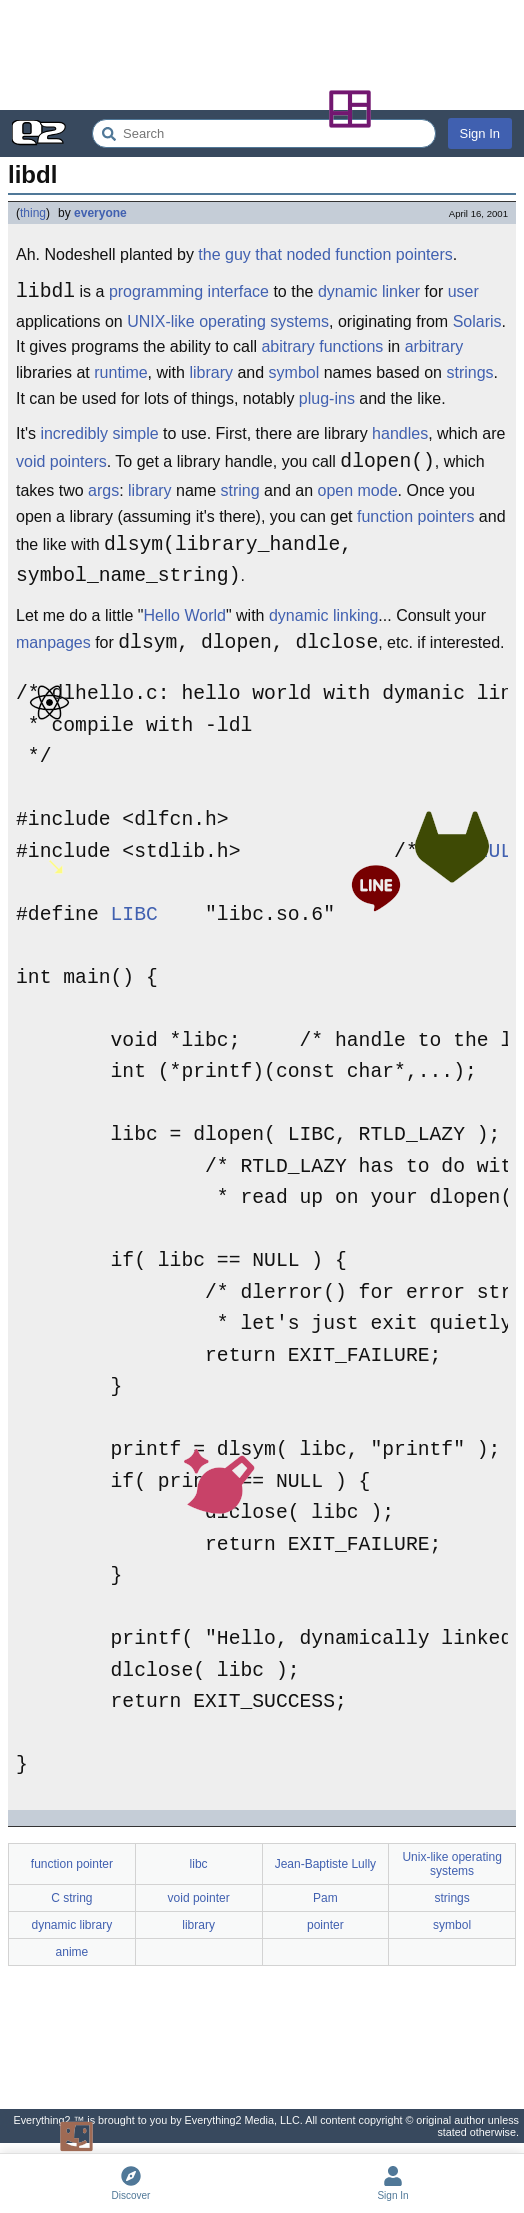  I want to click on react javascript library logo, so click(49, 702).